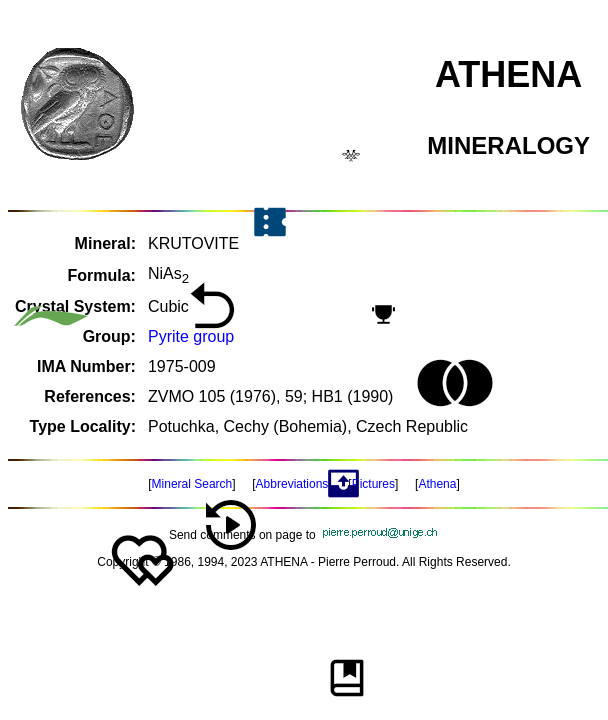  Describe the element at coordinates (213, 307) in the screenshot. I see `go back to the previous screen` at that location.